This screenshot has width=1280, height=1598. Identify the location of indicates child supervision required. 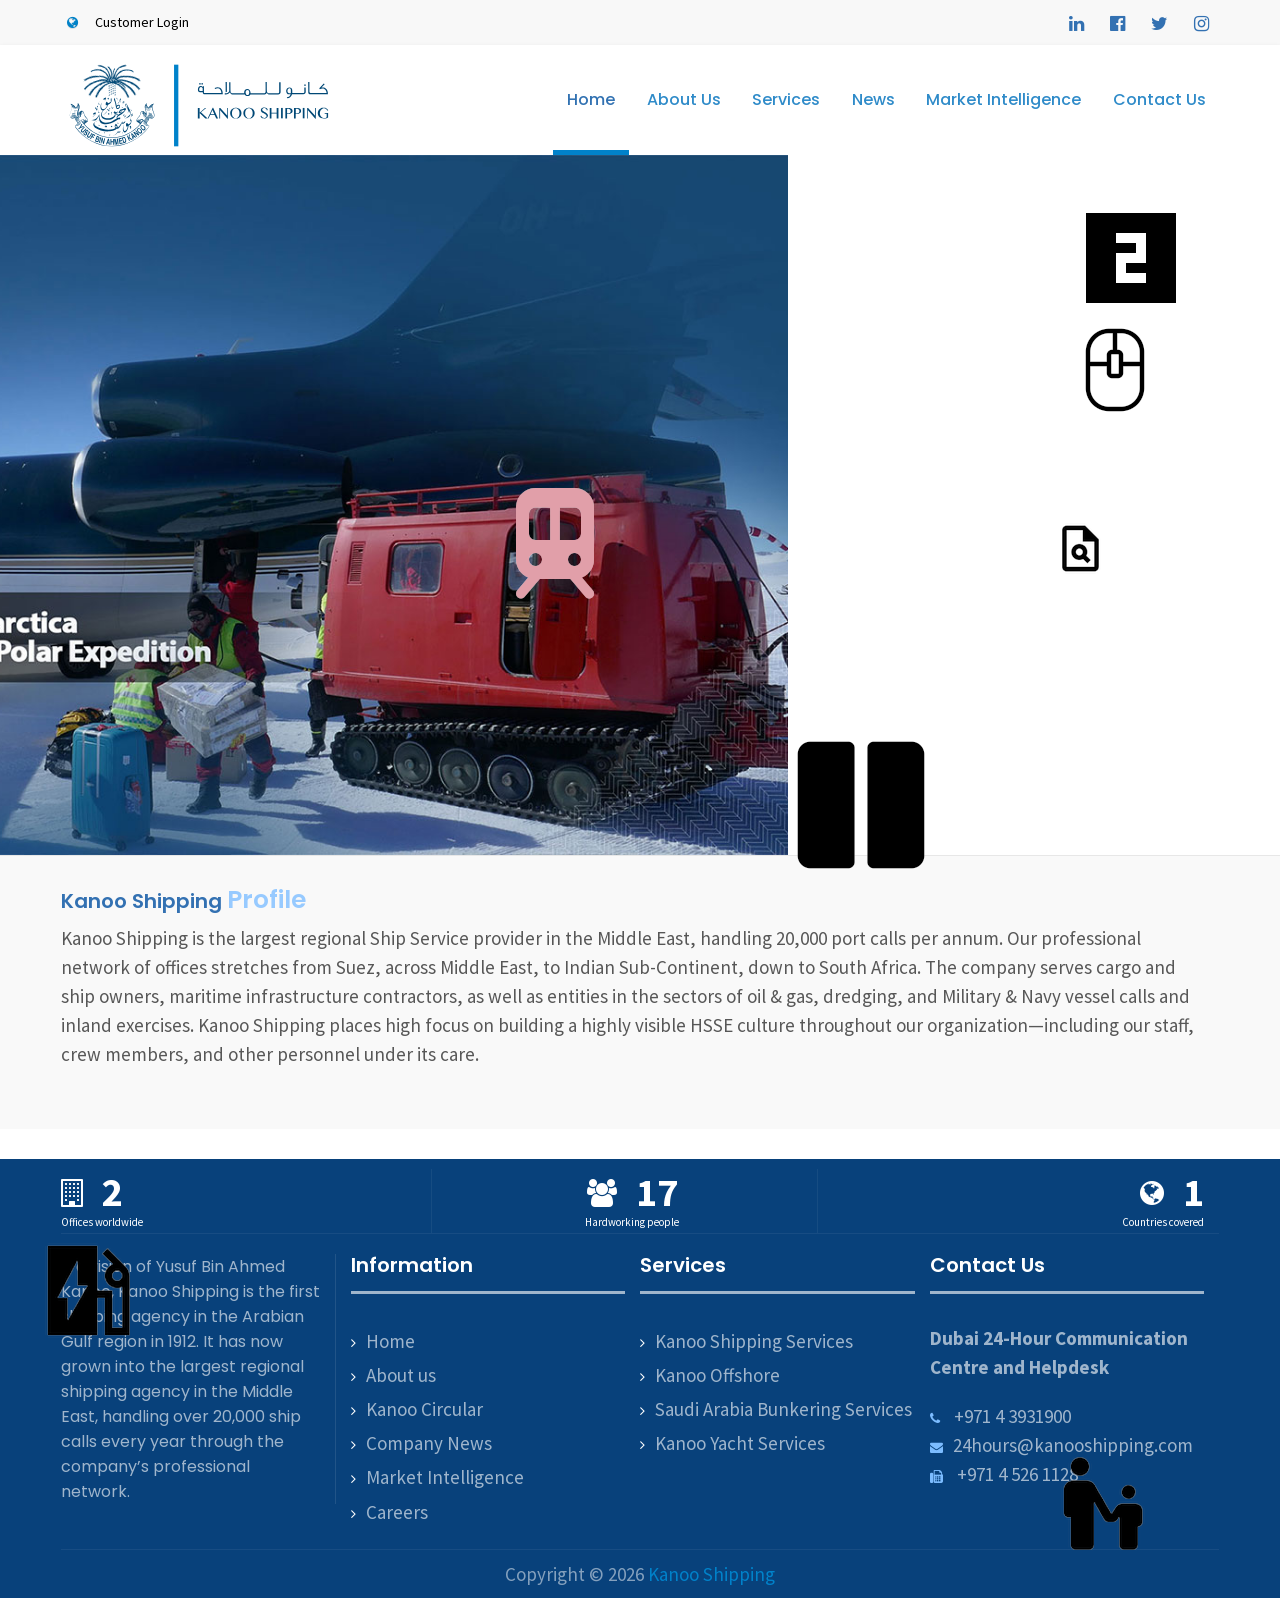
(1105, 1503).